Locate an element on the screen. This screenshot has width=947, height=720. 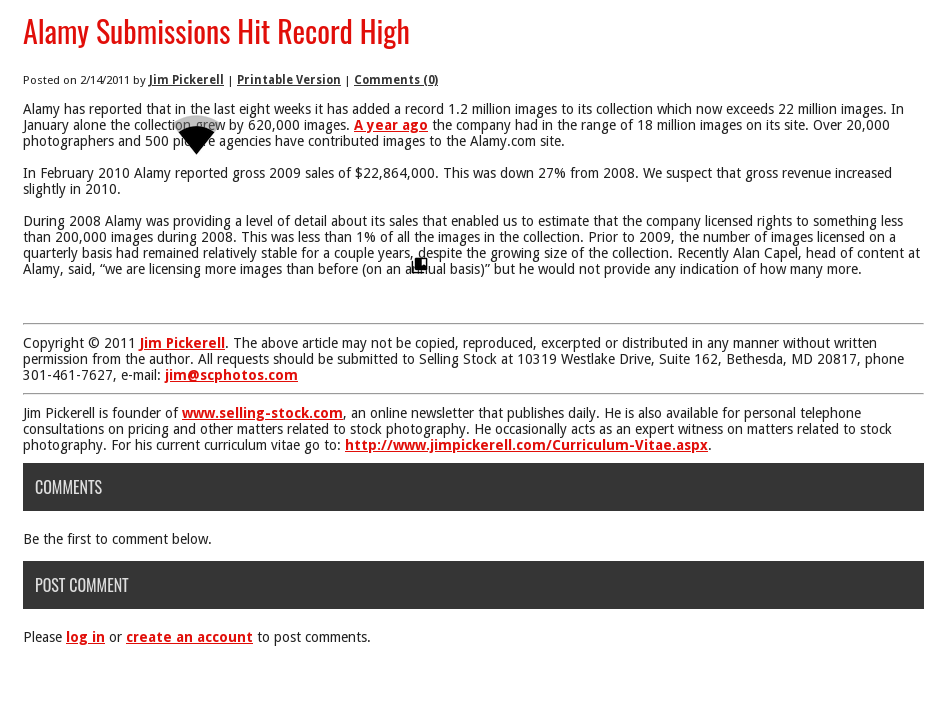
access your bookmarked collections is located at coordinates (419, 265).